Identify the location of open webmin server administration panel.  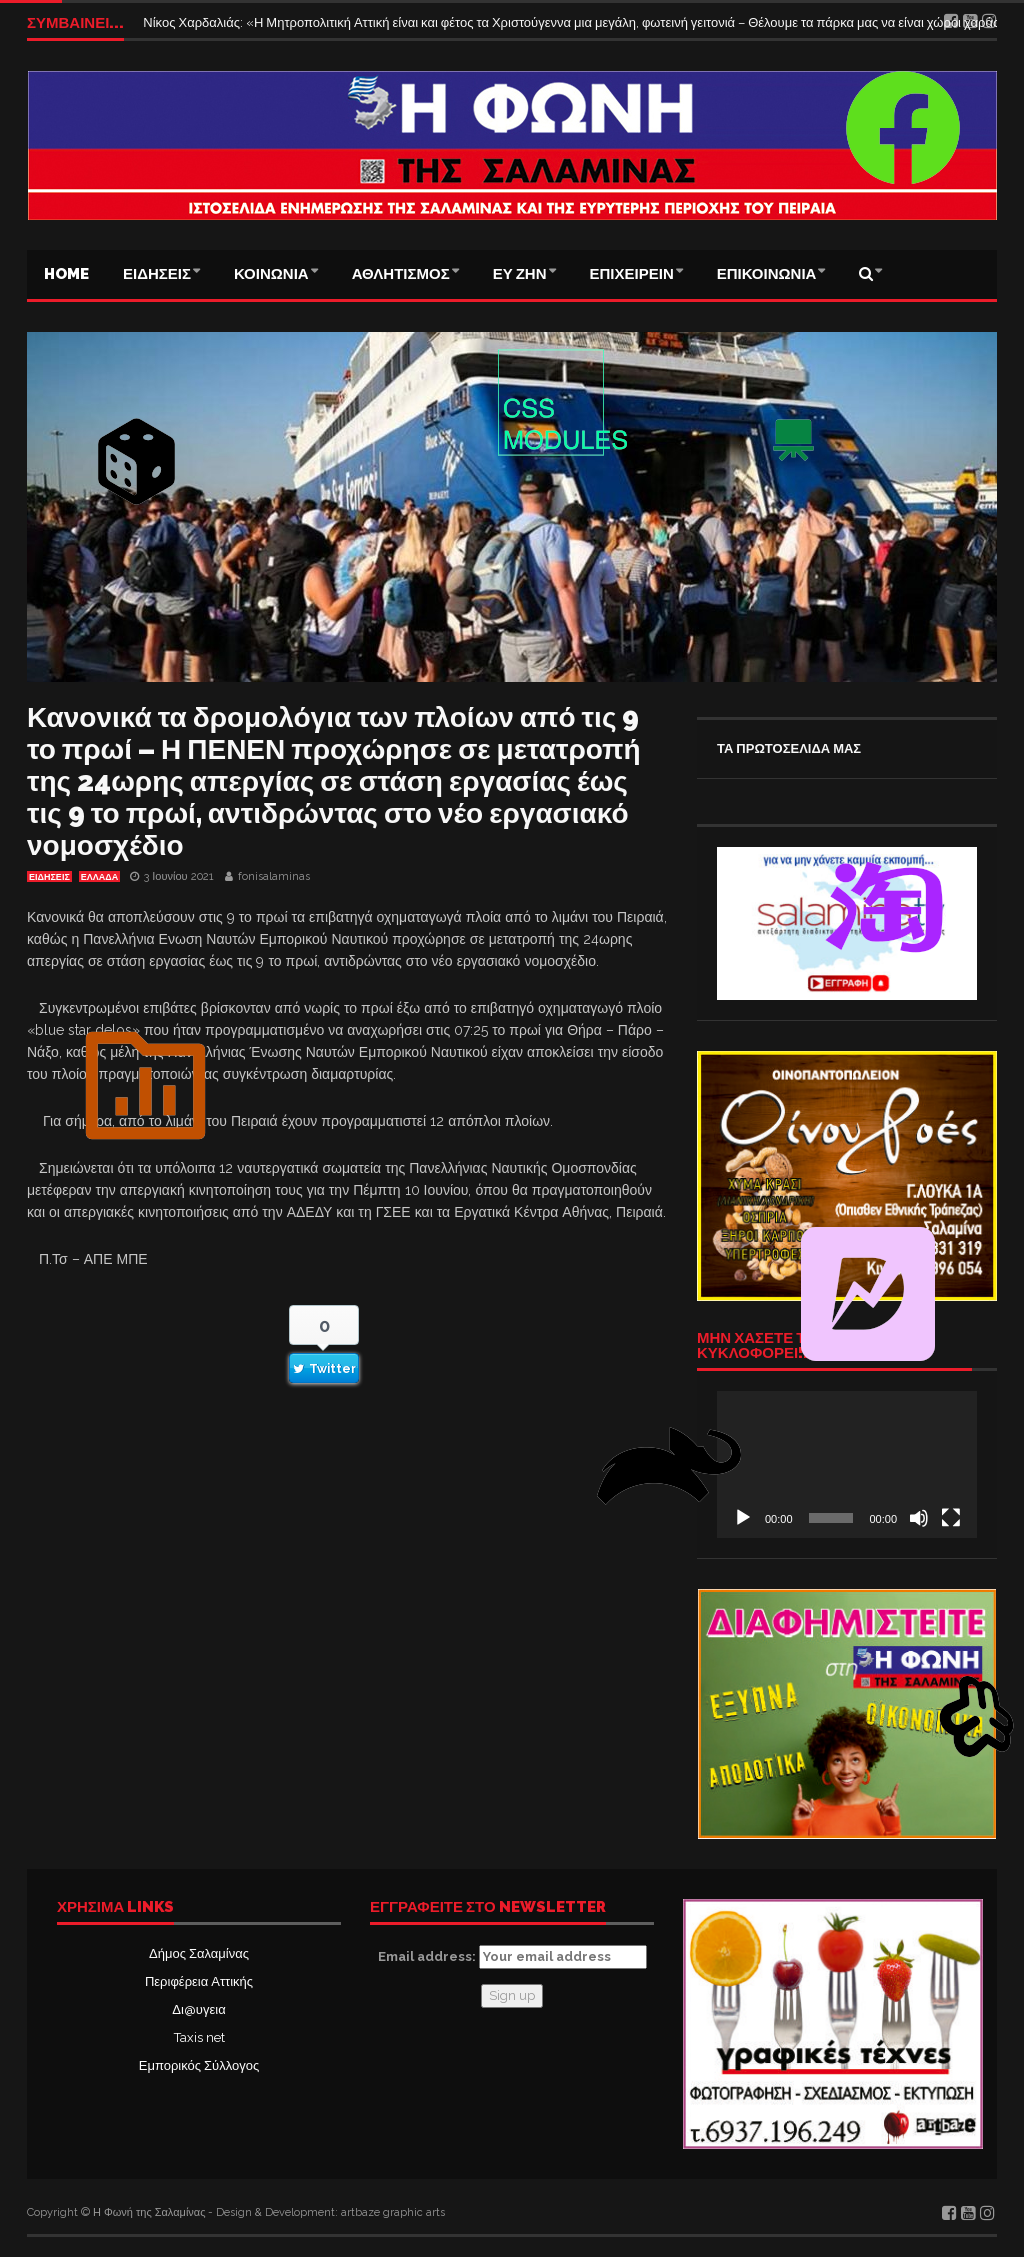
(976, 1716).